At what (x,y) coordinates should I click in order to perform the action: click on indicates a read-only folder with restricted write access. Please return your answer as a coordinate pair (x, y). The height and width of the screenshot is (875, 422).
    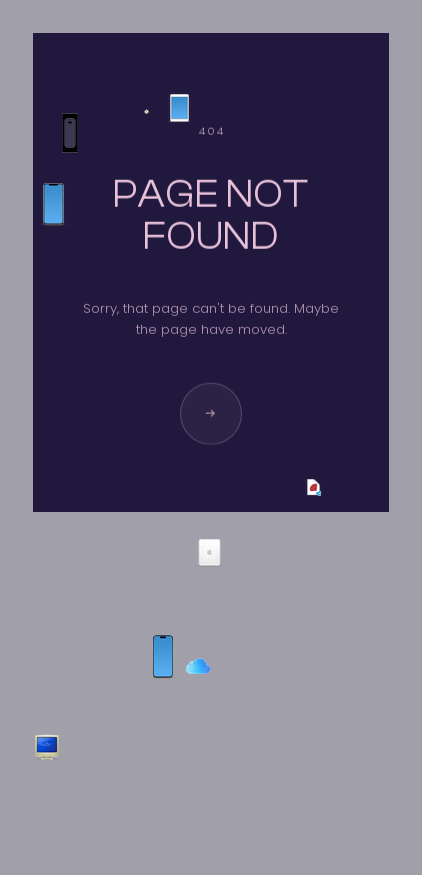
    Looking at the image, I should click on (138, 105).